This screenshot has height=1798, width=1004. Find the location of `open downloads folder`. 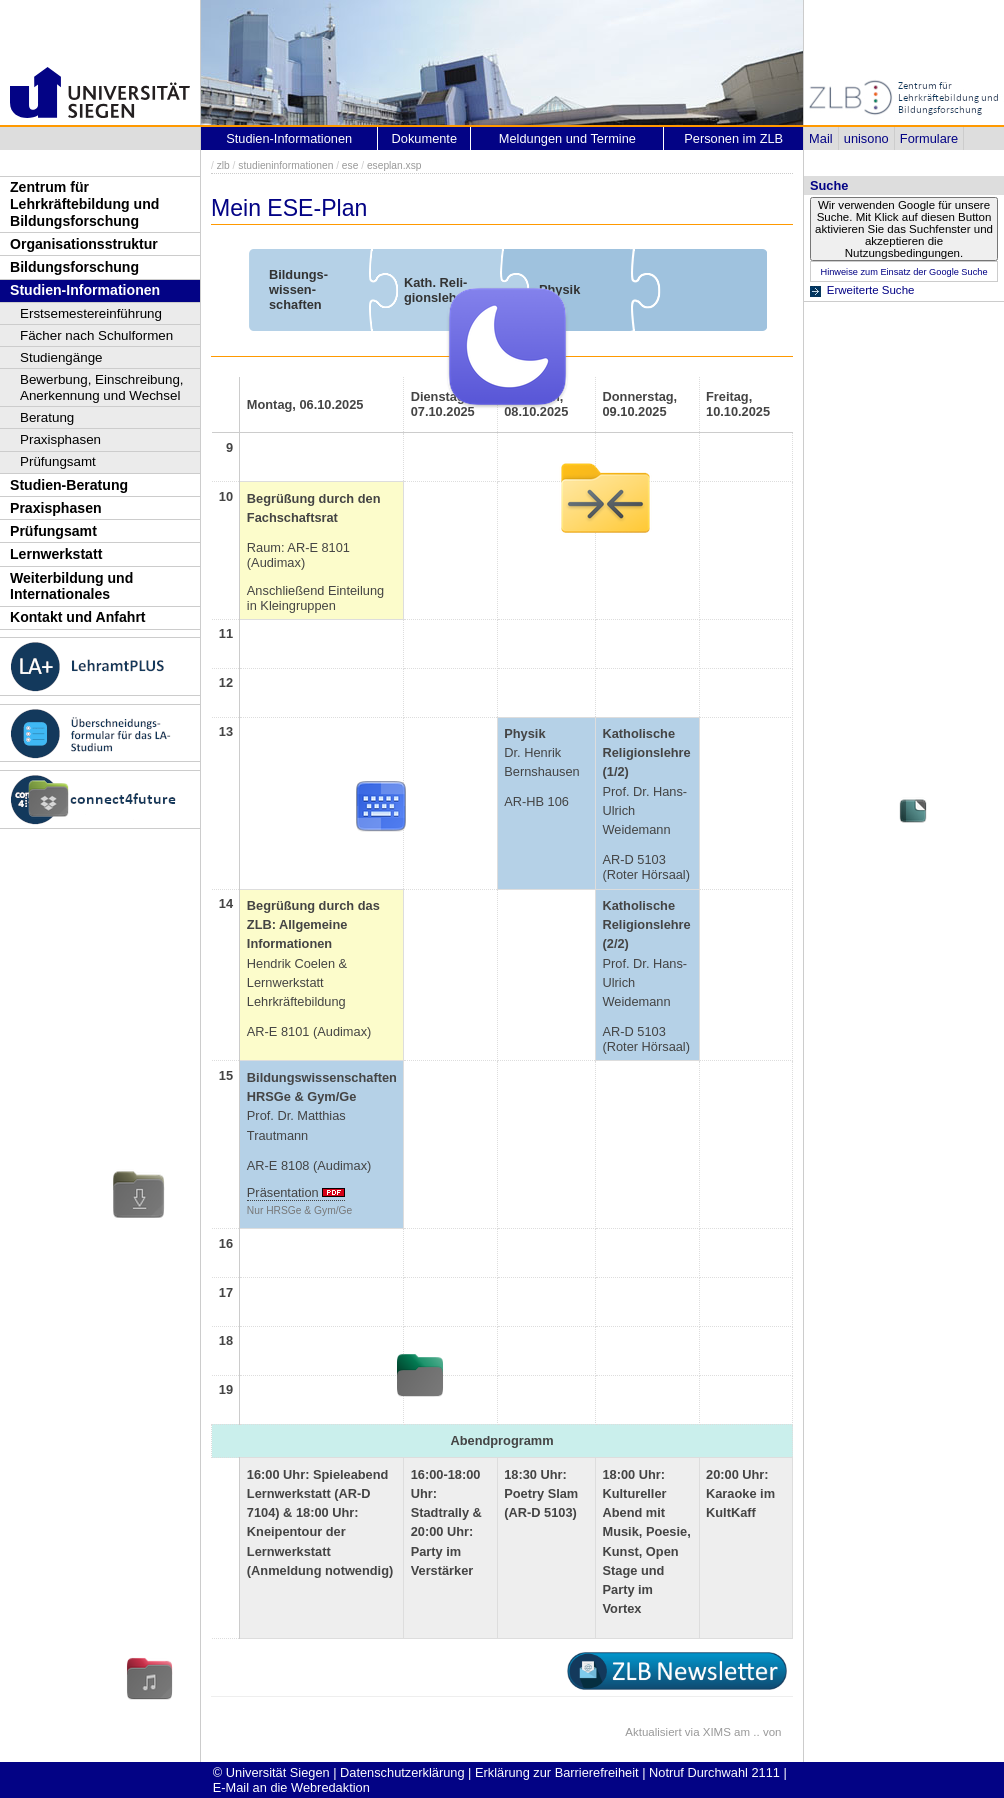

open downloads folder is located at coordinates (138, 1194).